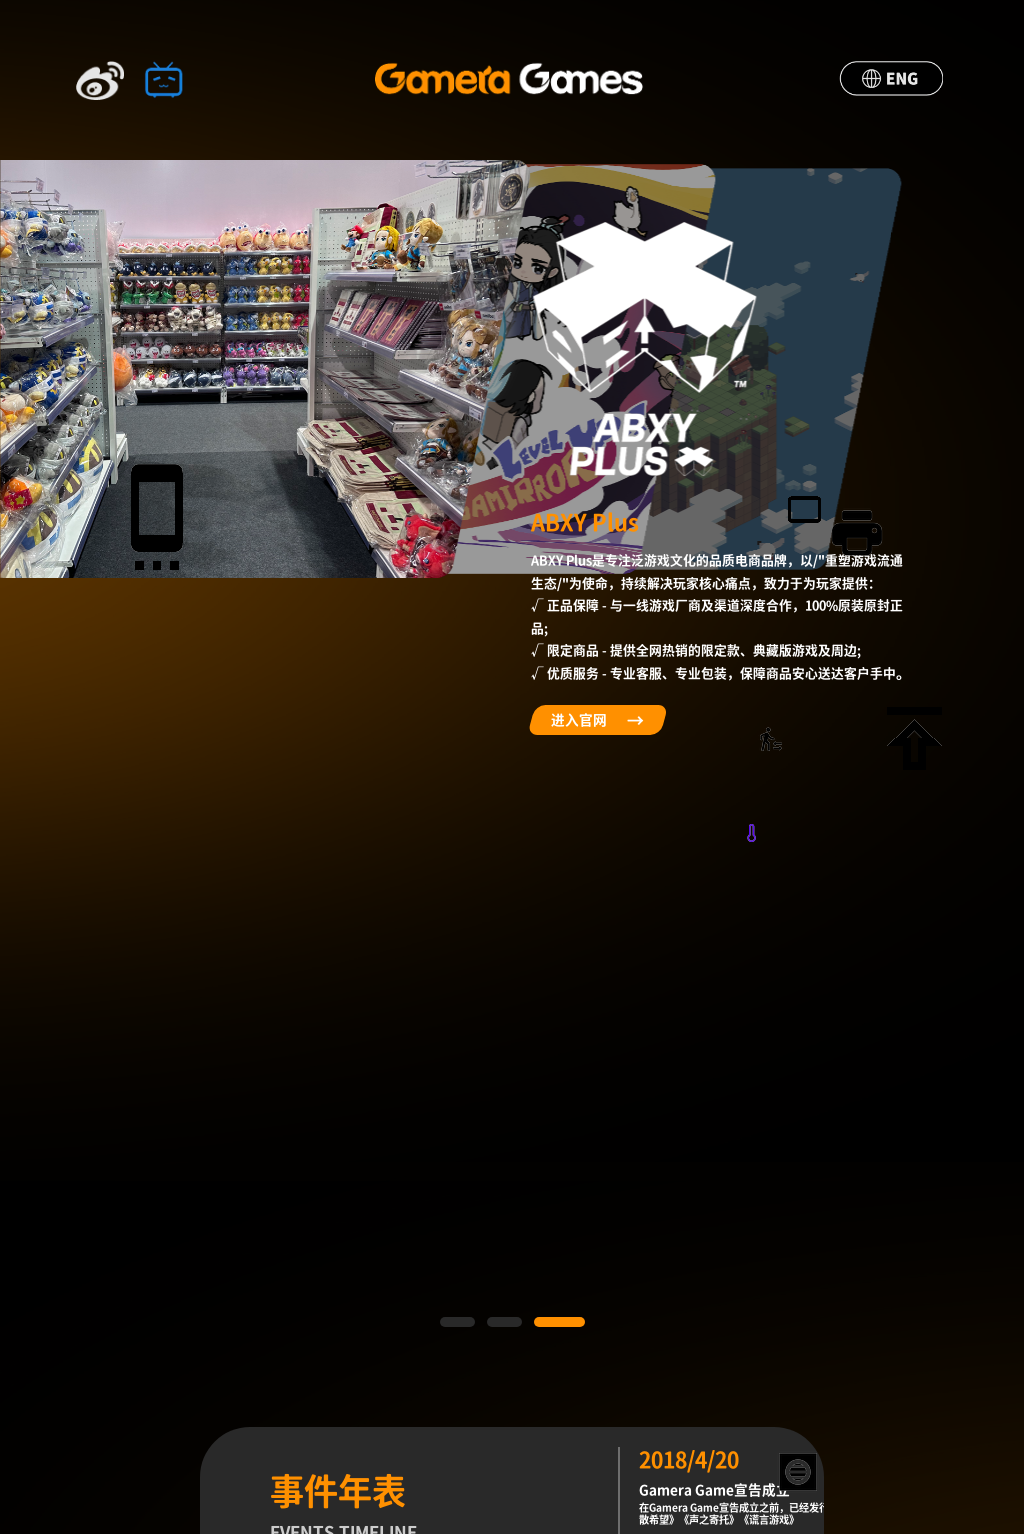  Describe the element at coordinates (798, 1472) in the screenshot. I see `access heating, ventilation, and air conditioning controls` at that location.